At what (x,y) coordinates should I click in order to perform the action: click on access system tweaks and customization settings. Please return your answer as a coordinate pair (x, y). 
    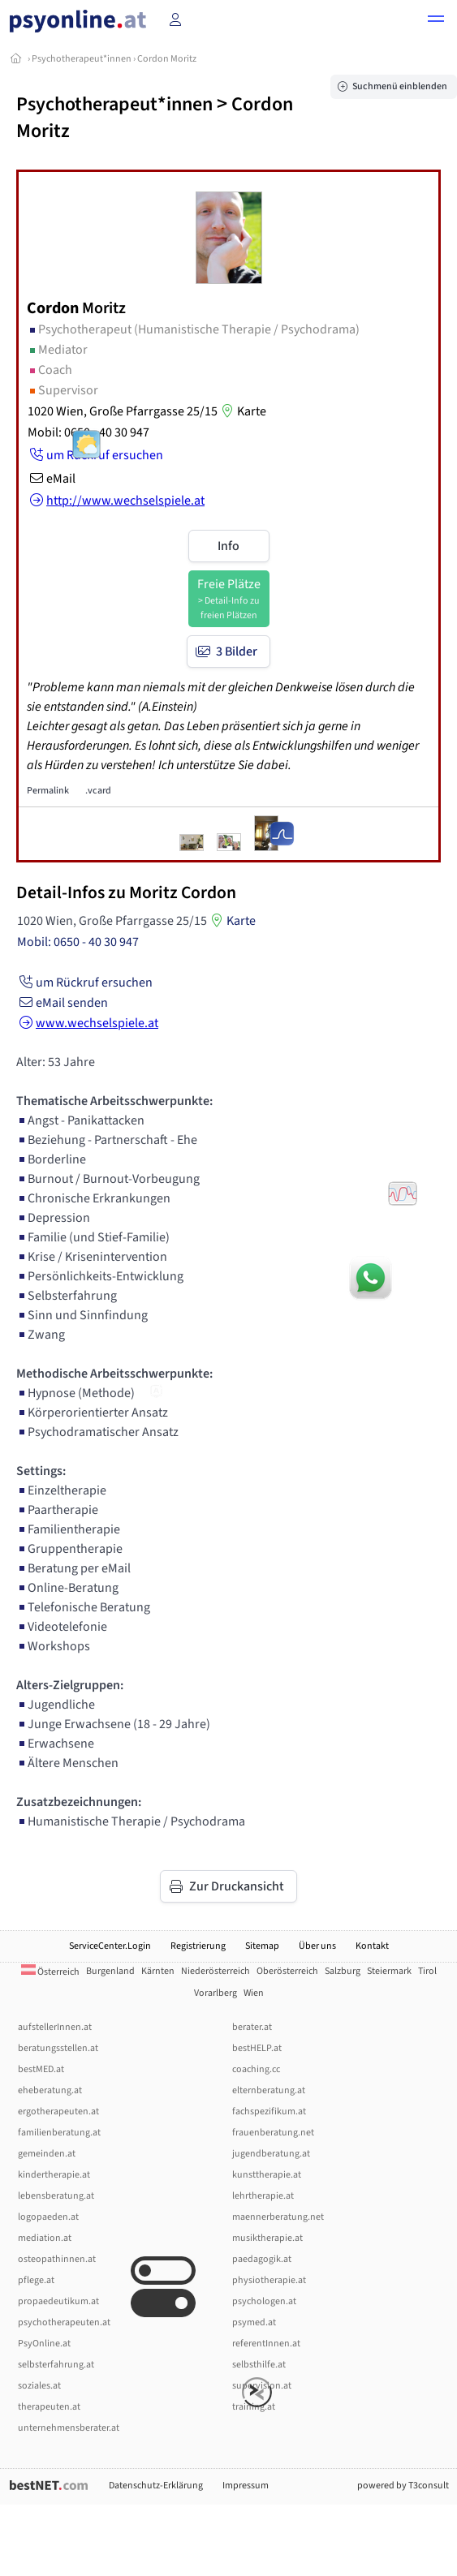
    Looking at the image, I should click on (163, 2285).